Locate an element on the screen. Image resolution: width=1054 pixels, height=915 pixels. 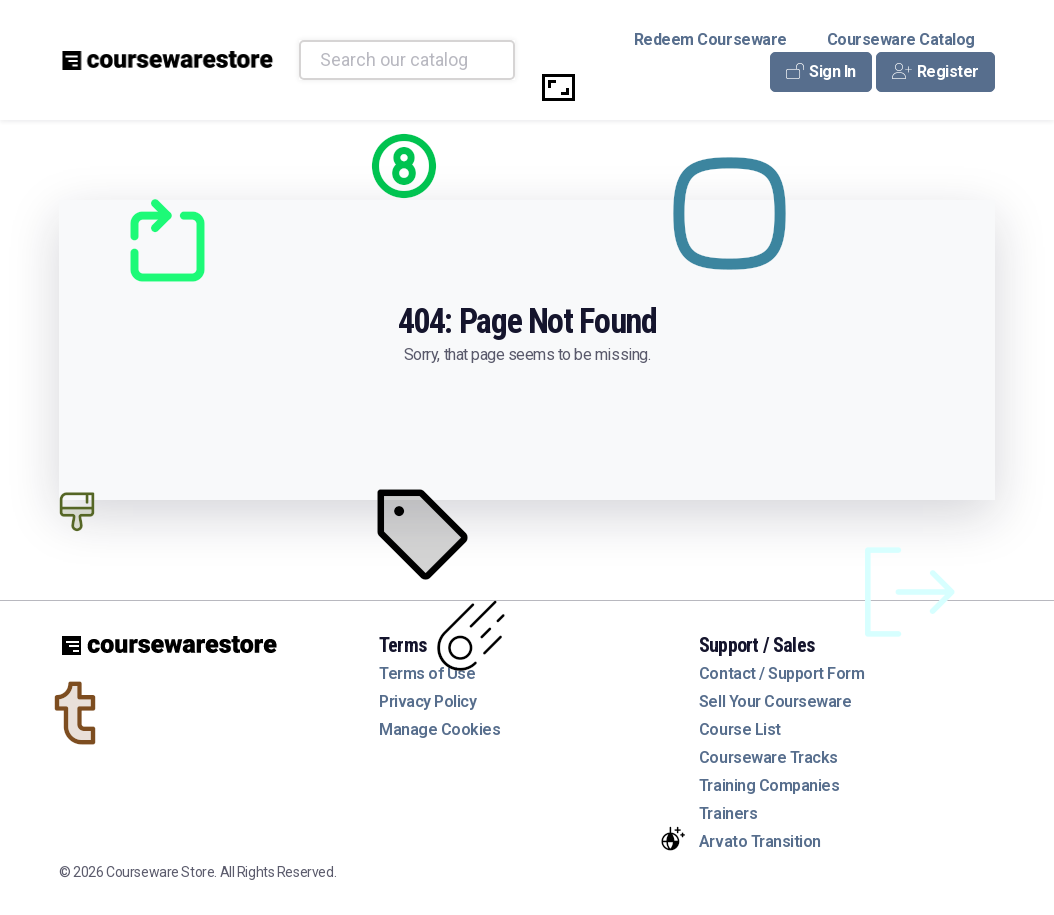
a default placeholder or empty state container is located at coordinates (729, 213).